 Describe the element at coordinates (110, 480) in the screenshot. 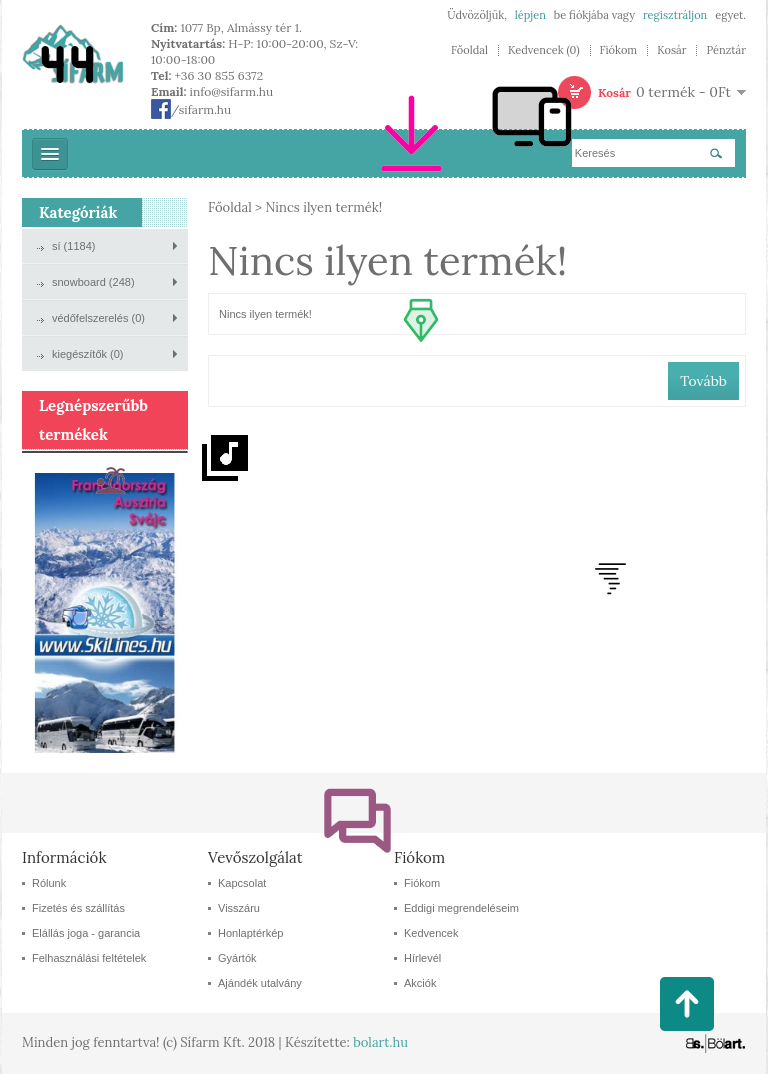

I see `view tropical or vacation-related content` at that location.